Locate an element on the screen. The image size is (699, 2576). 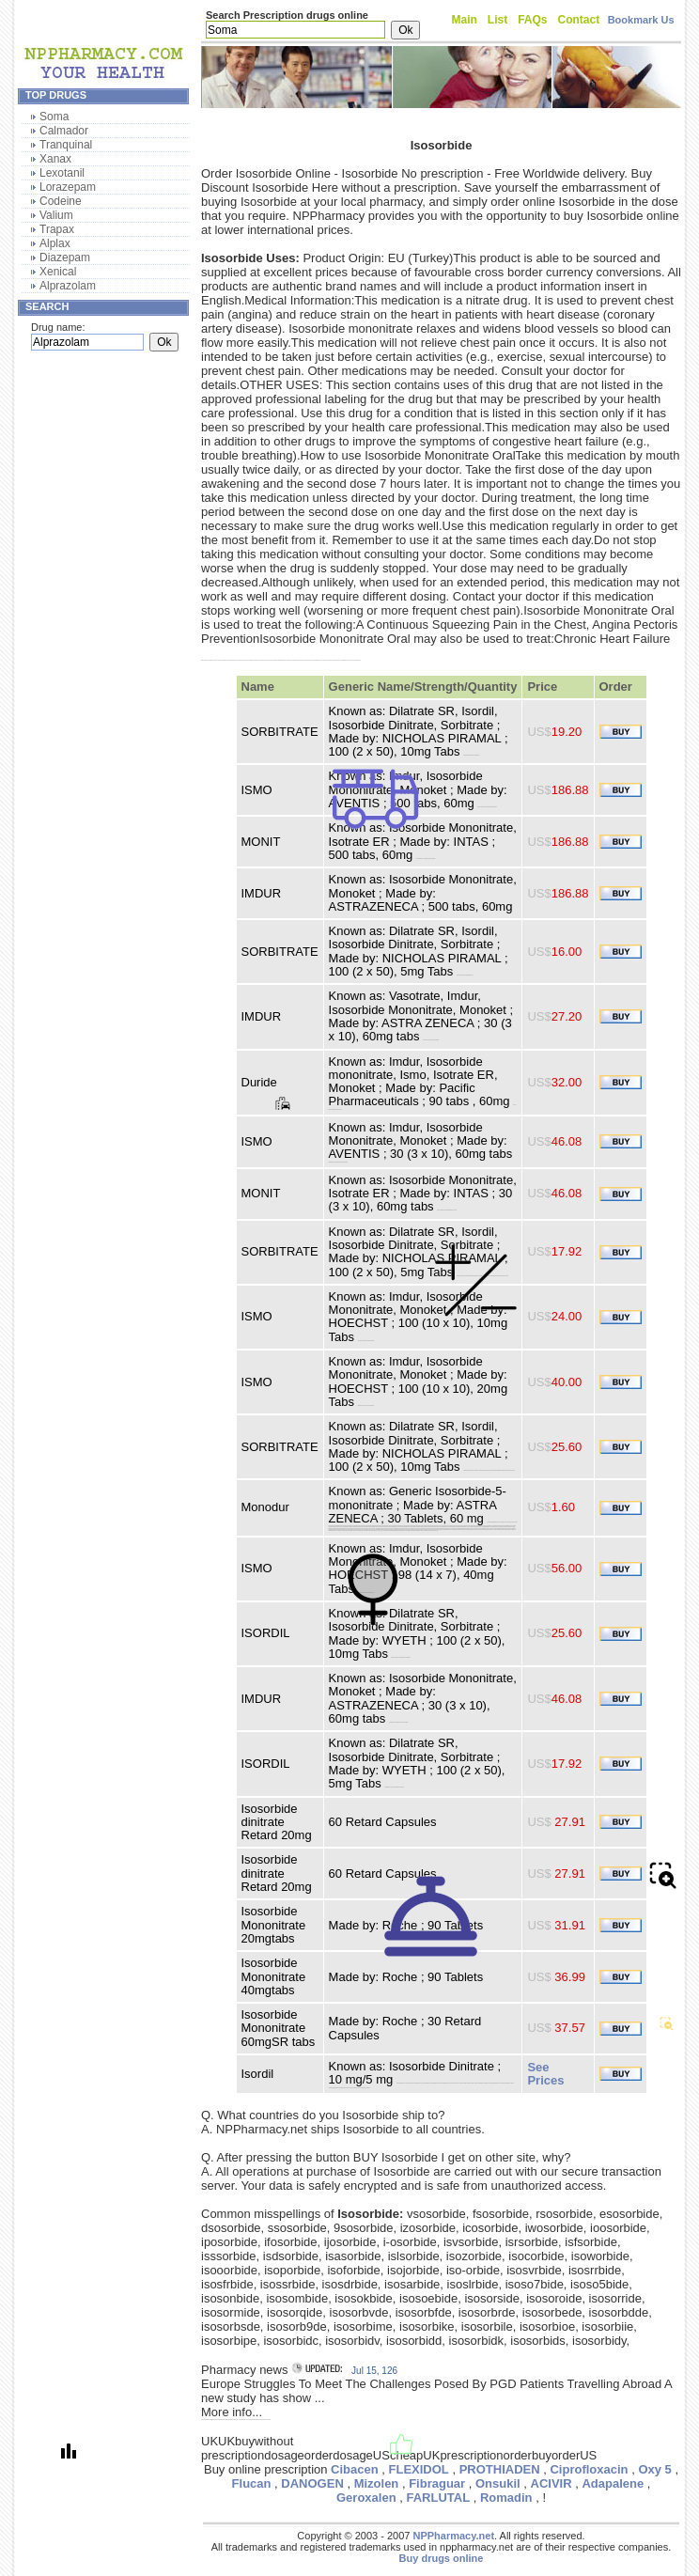
access transportation or commute options is located at coordinates (283, 1103).